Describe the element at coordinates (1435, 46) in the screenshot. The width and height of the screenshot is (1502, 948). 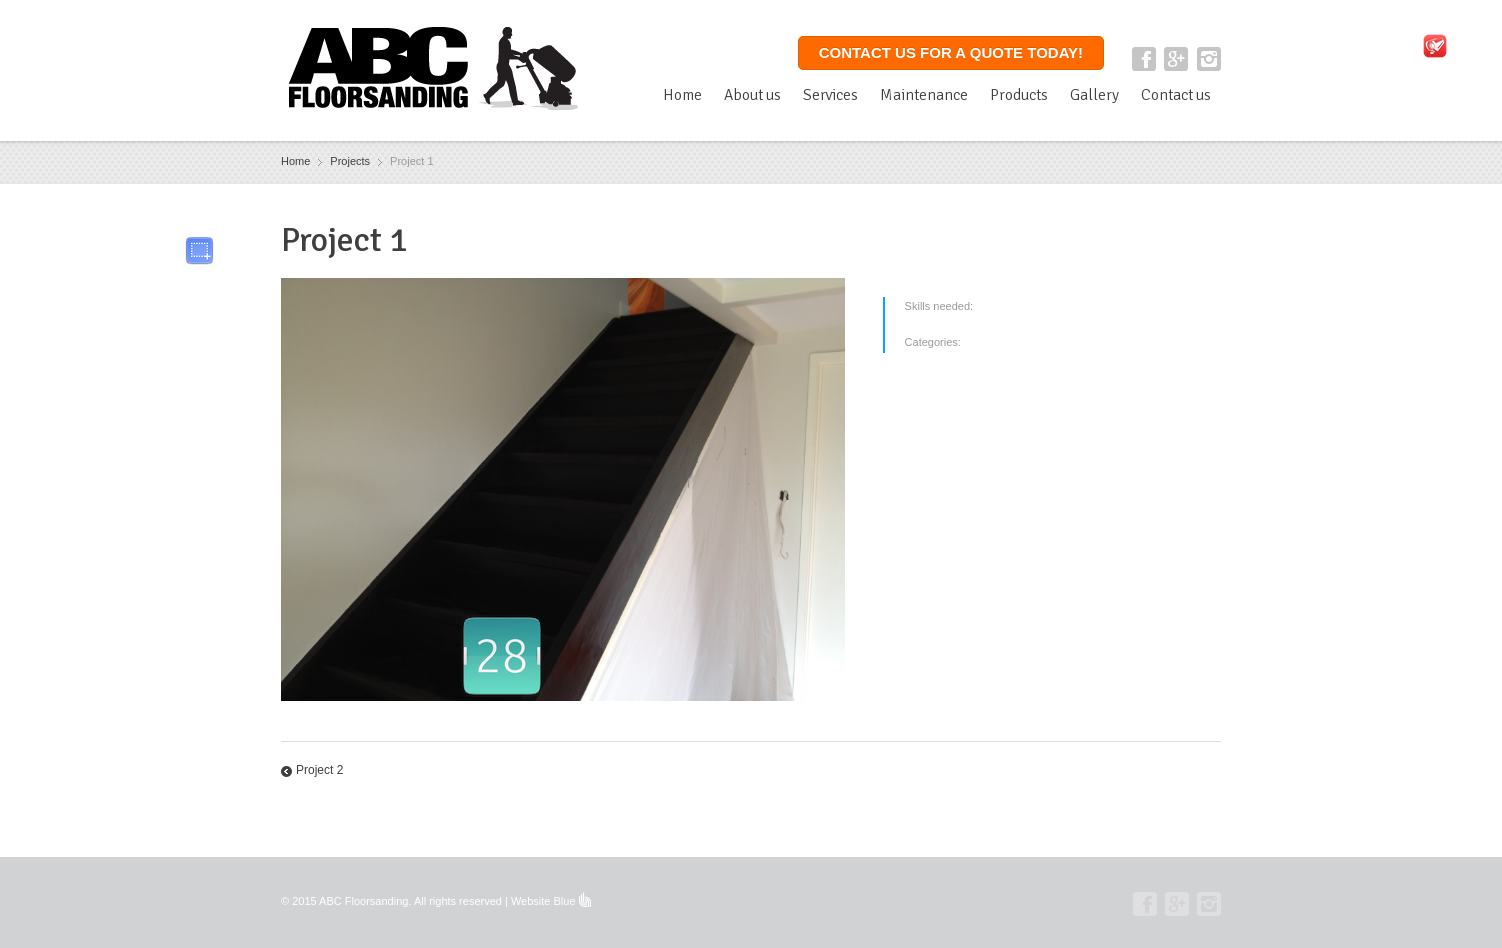
I see `launch ultrakill game` at that location.